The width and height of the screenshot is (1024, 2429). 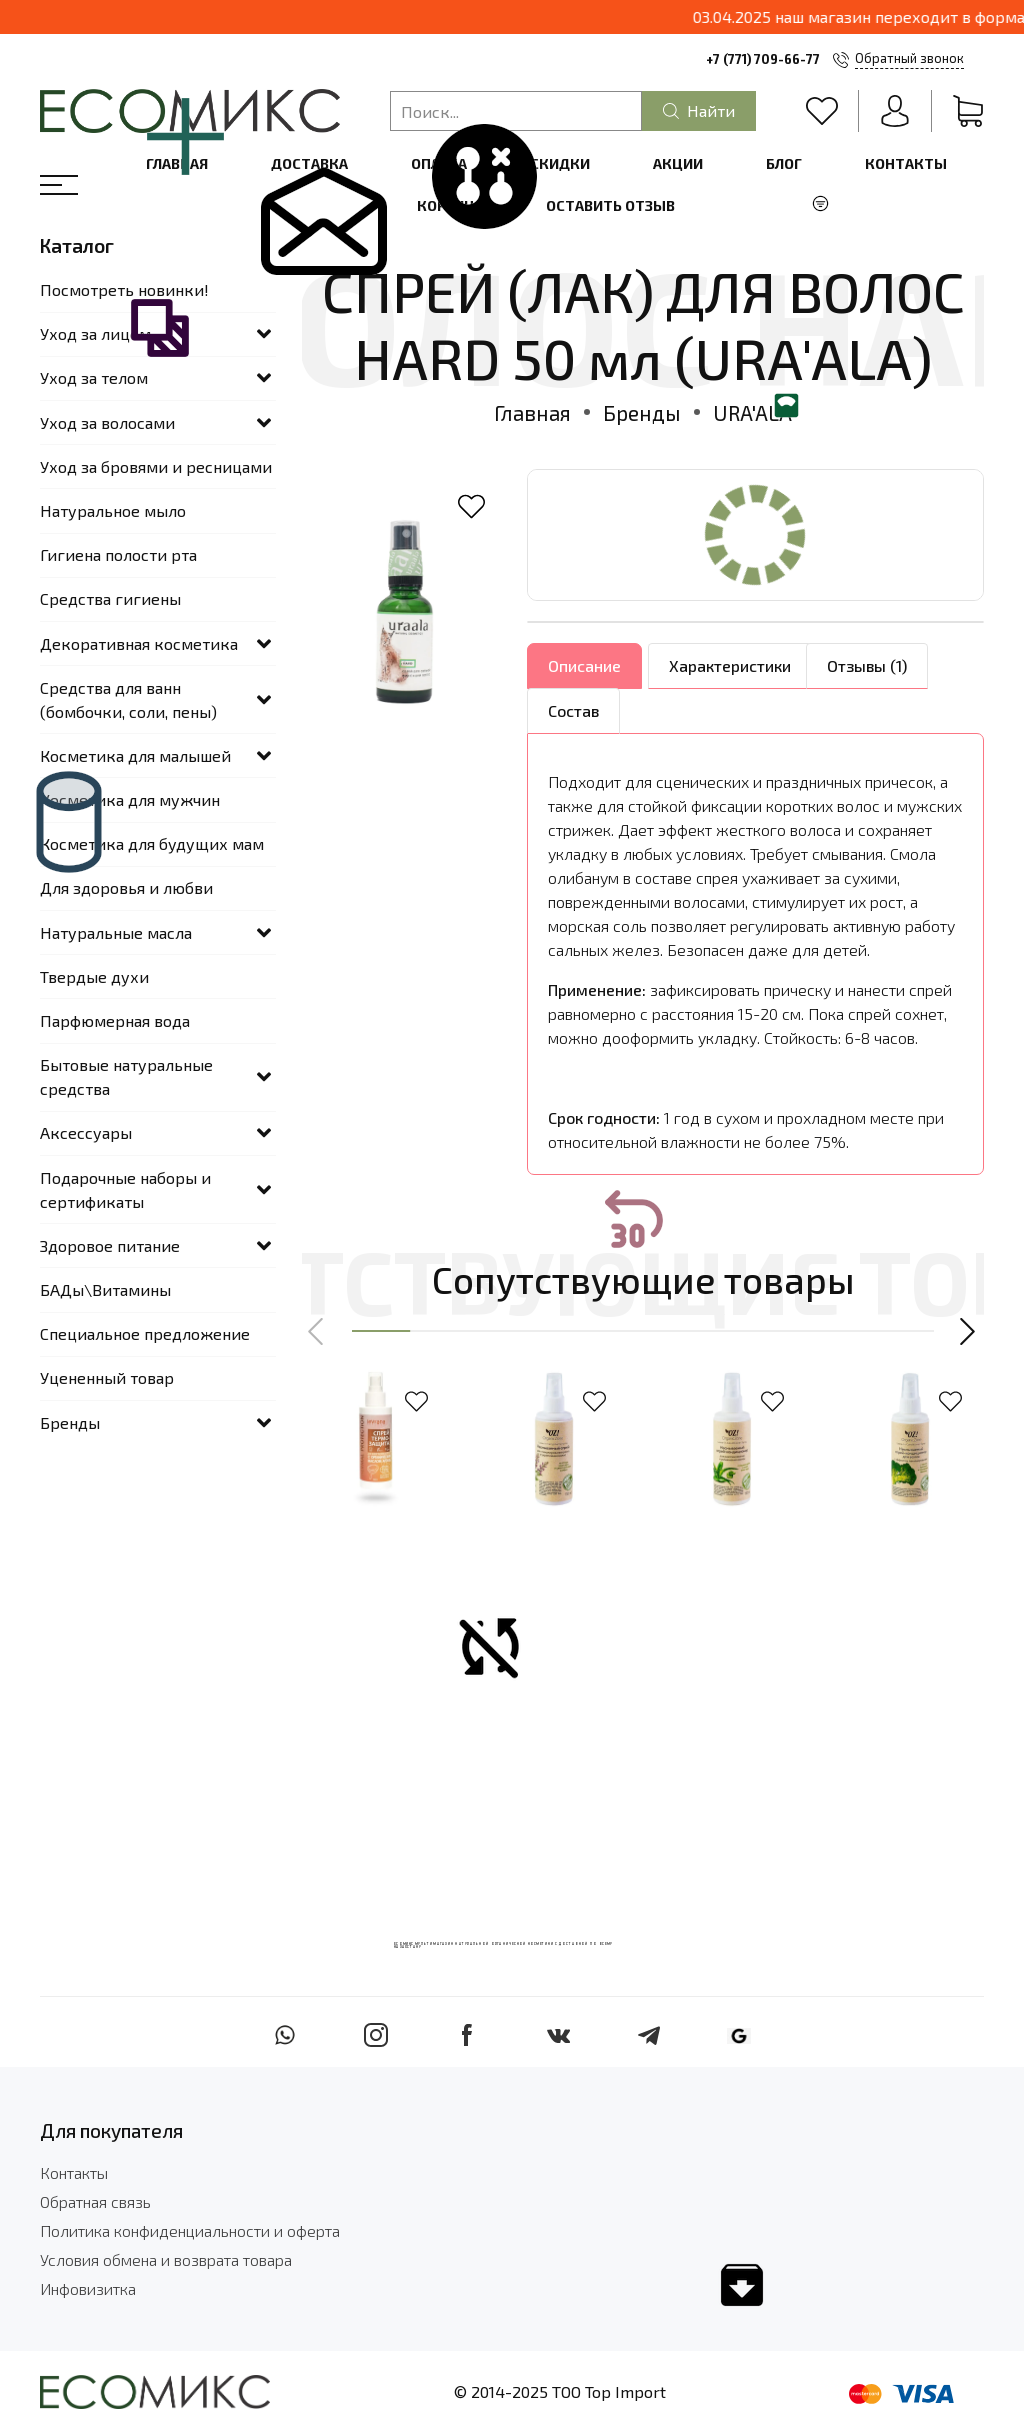 What do you see at coordinates (324, 221) in the screenshot?
I see `view an opened or read email` at bounding box center [324, 221].